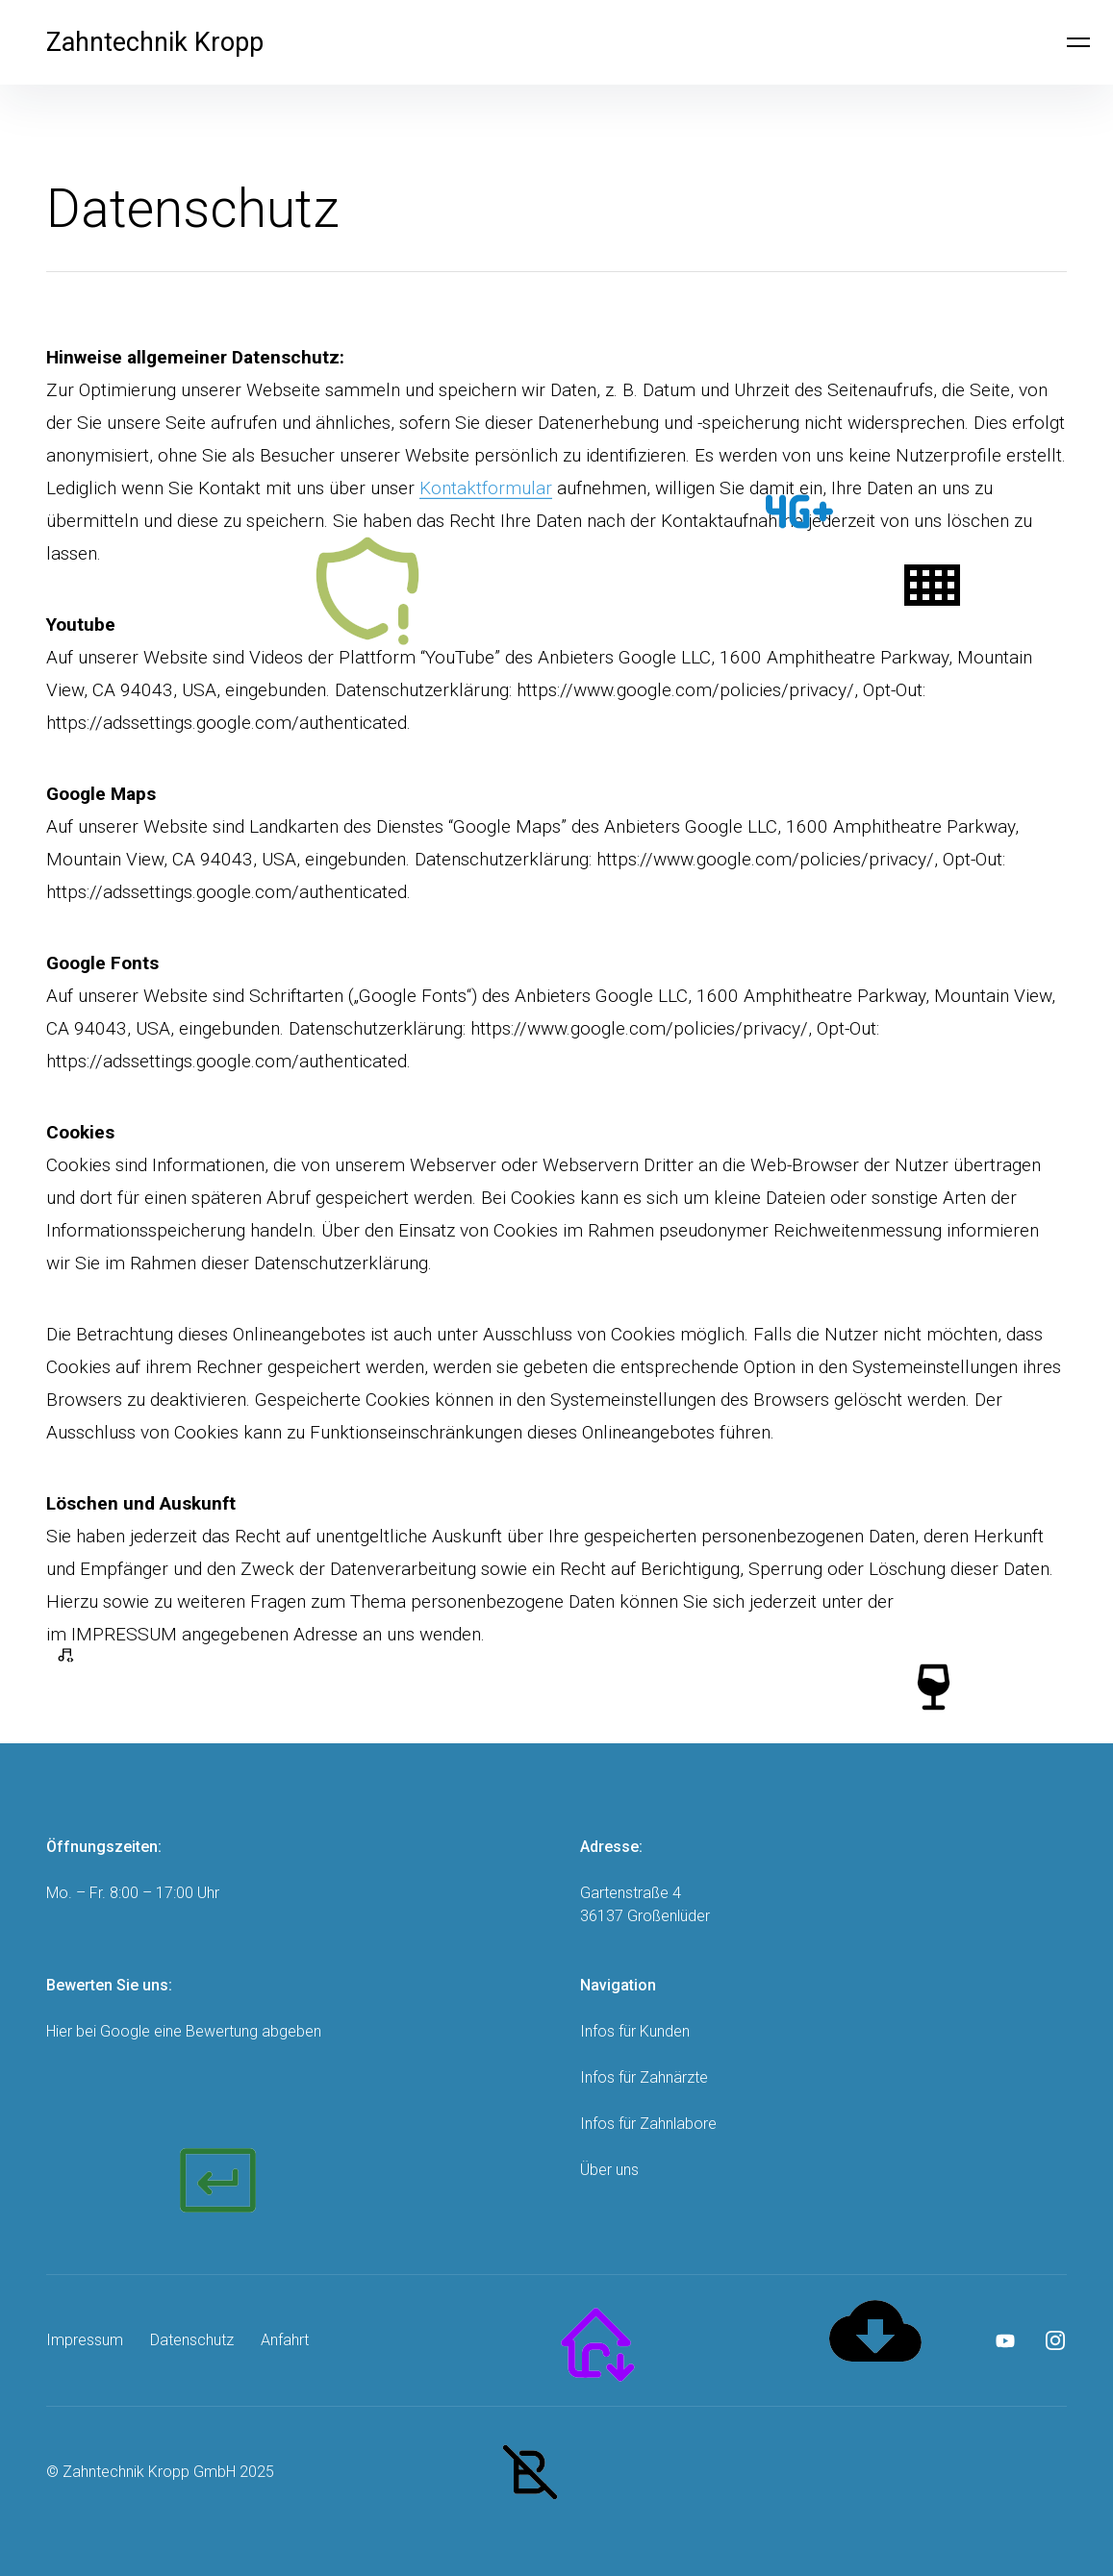 This screenshot has height=2576, width=1113. What do you see at coordinates (933, 1687) in the screenshot?
I see `indicates a full drink or beverage status` at bounding box center [933, 1687].